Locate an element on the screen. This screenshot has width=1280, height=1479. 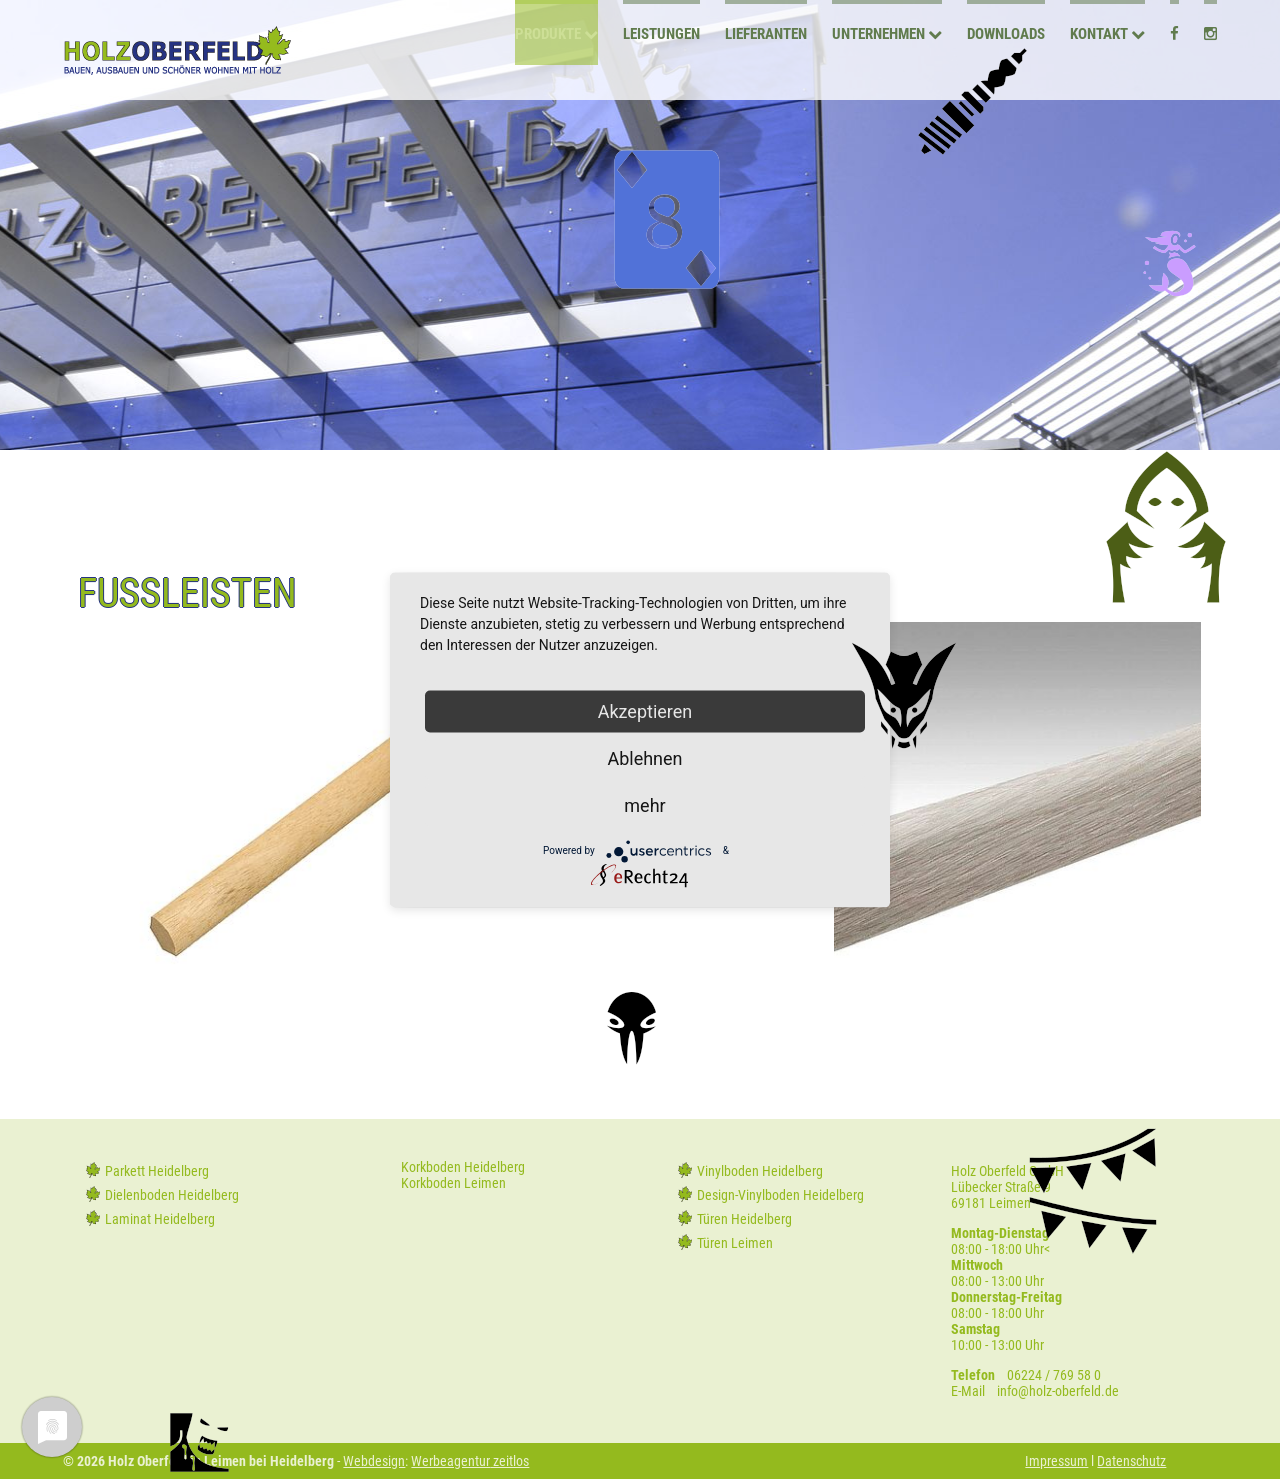
select mermaid character or avatar is located at coordinates (1172, 263).